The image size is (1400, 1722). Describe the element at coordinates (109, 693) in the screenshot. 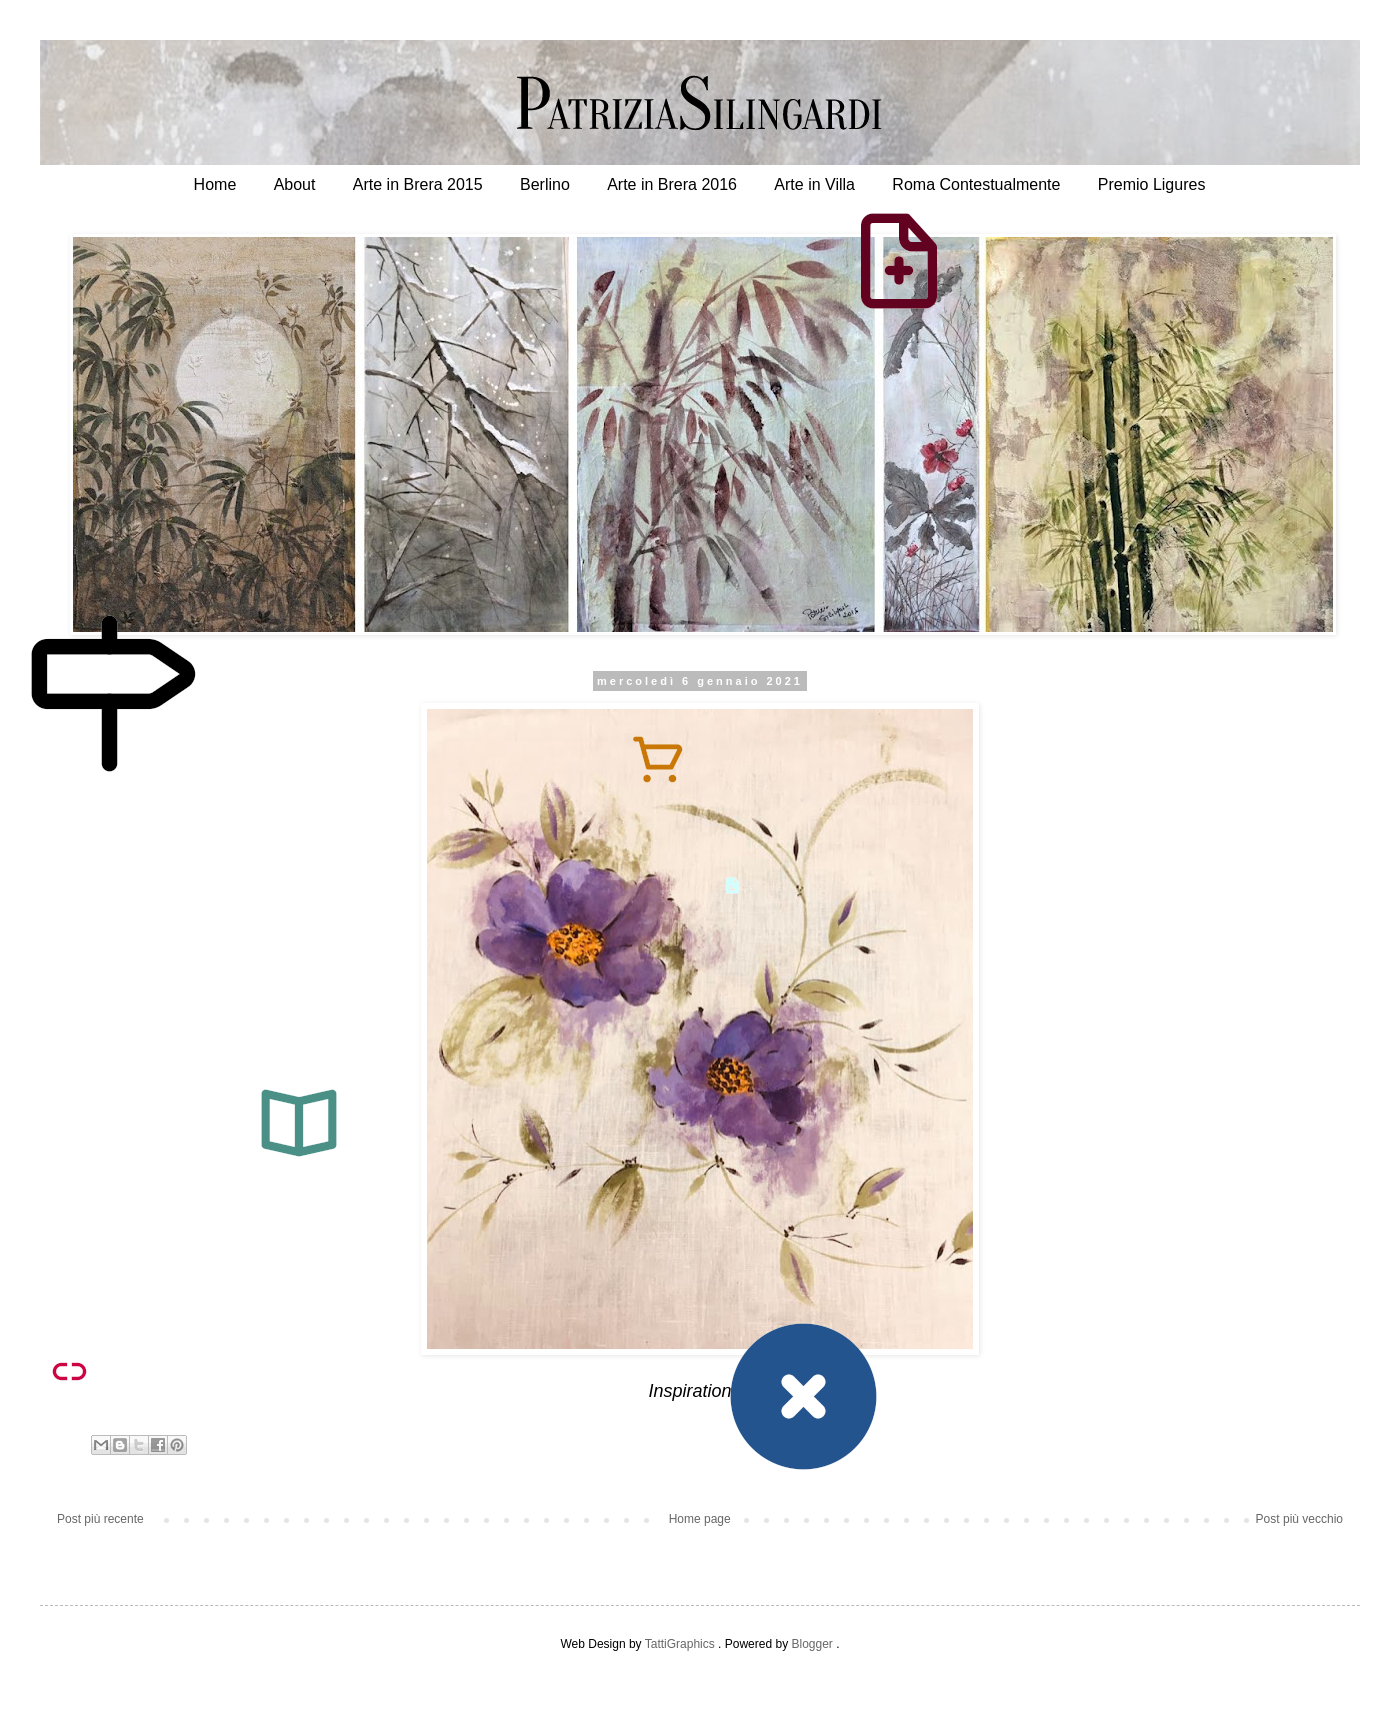

I see `navigate to project milestones` at that location.